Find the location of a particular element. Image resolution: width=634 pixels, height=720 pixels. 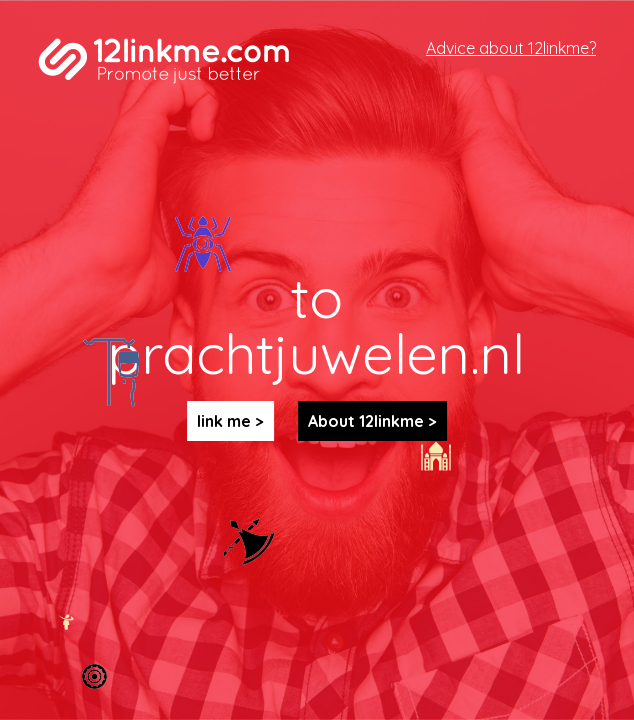

view indian palace or taj mahal landmark is located at coordinates (436, 456).